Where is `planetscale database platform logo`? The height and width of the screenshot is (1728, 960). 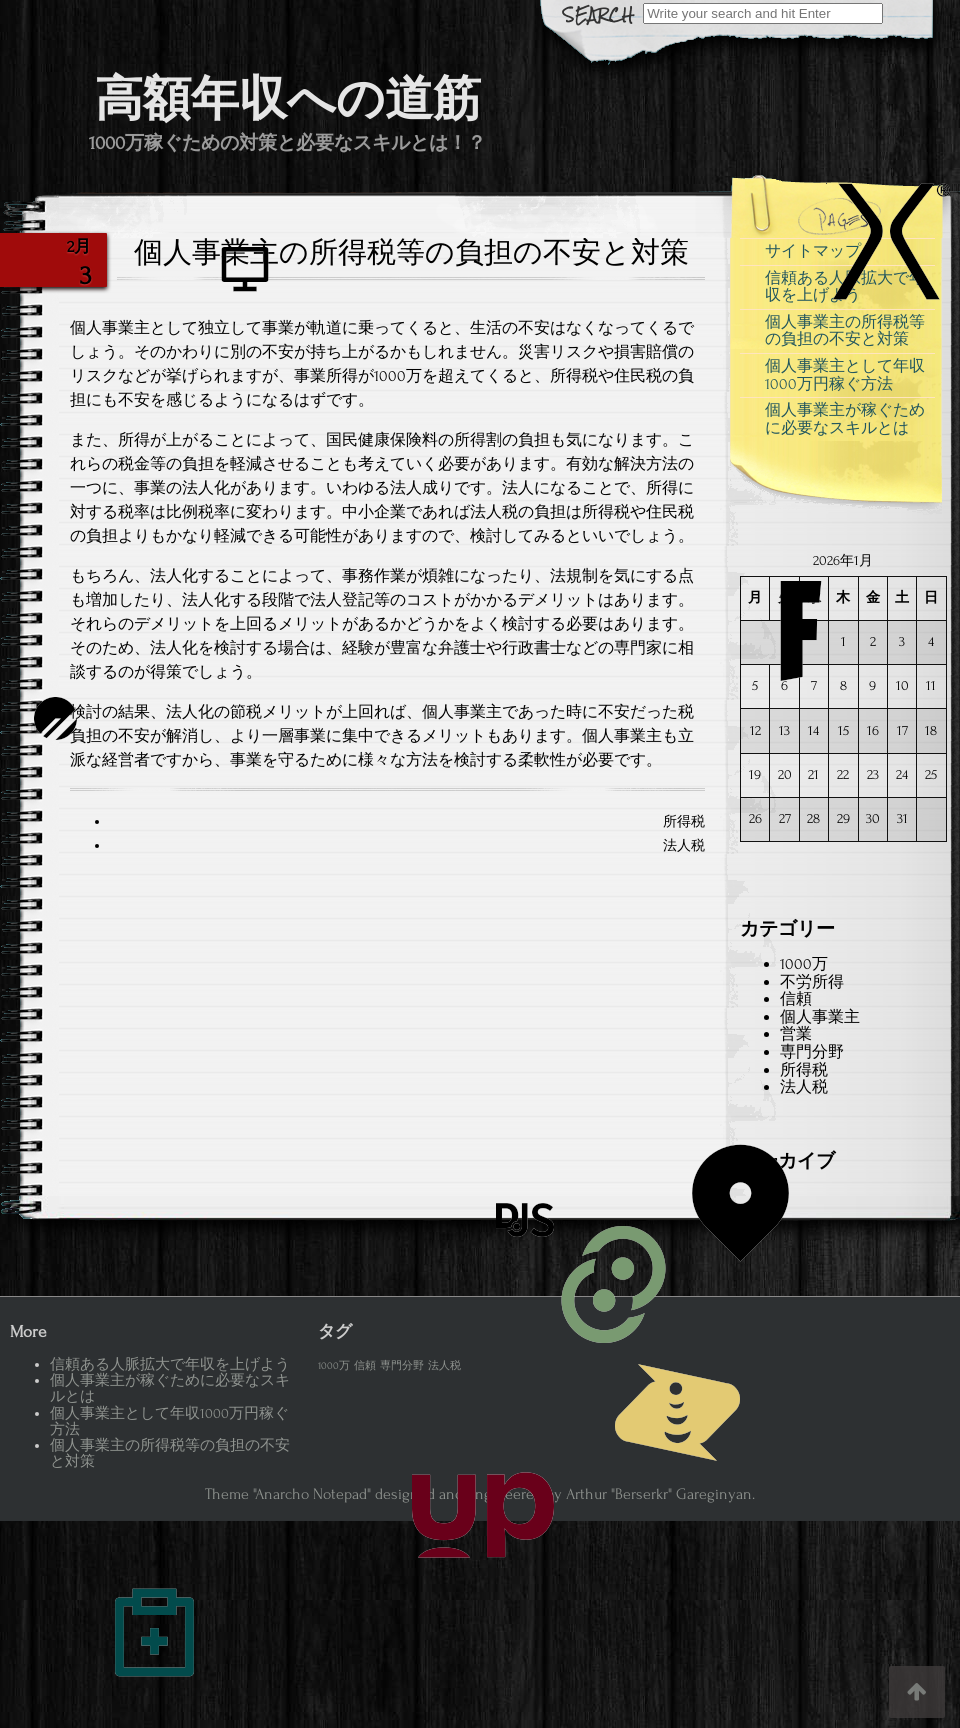
planetscale database platform logo is located at coordinates (55, 718).